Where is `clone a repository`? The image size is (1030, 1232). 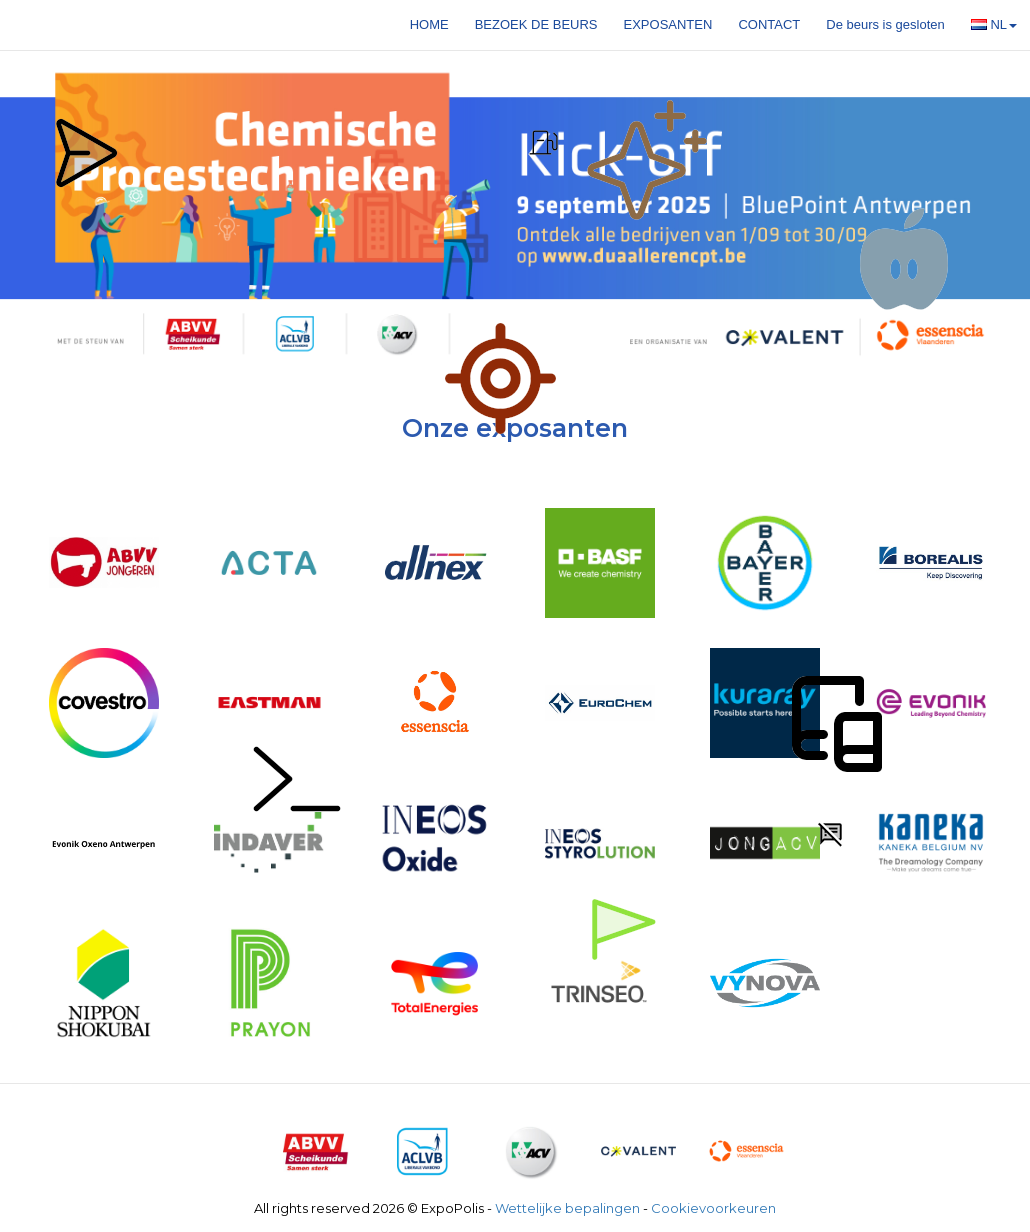 clone a repository is located at coordinates (834, 724).